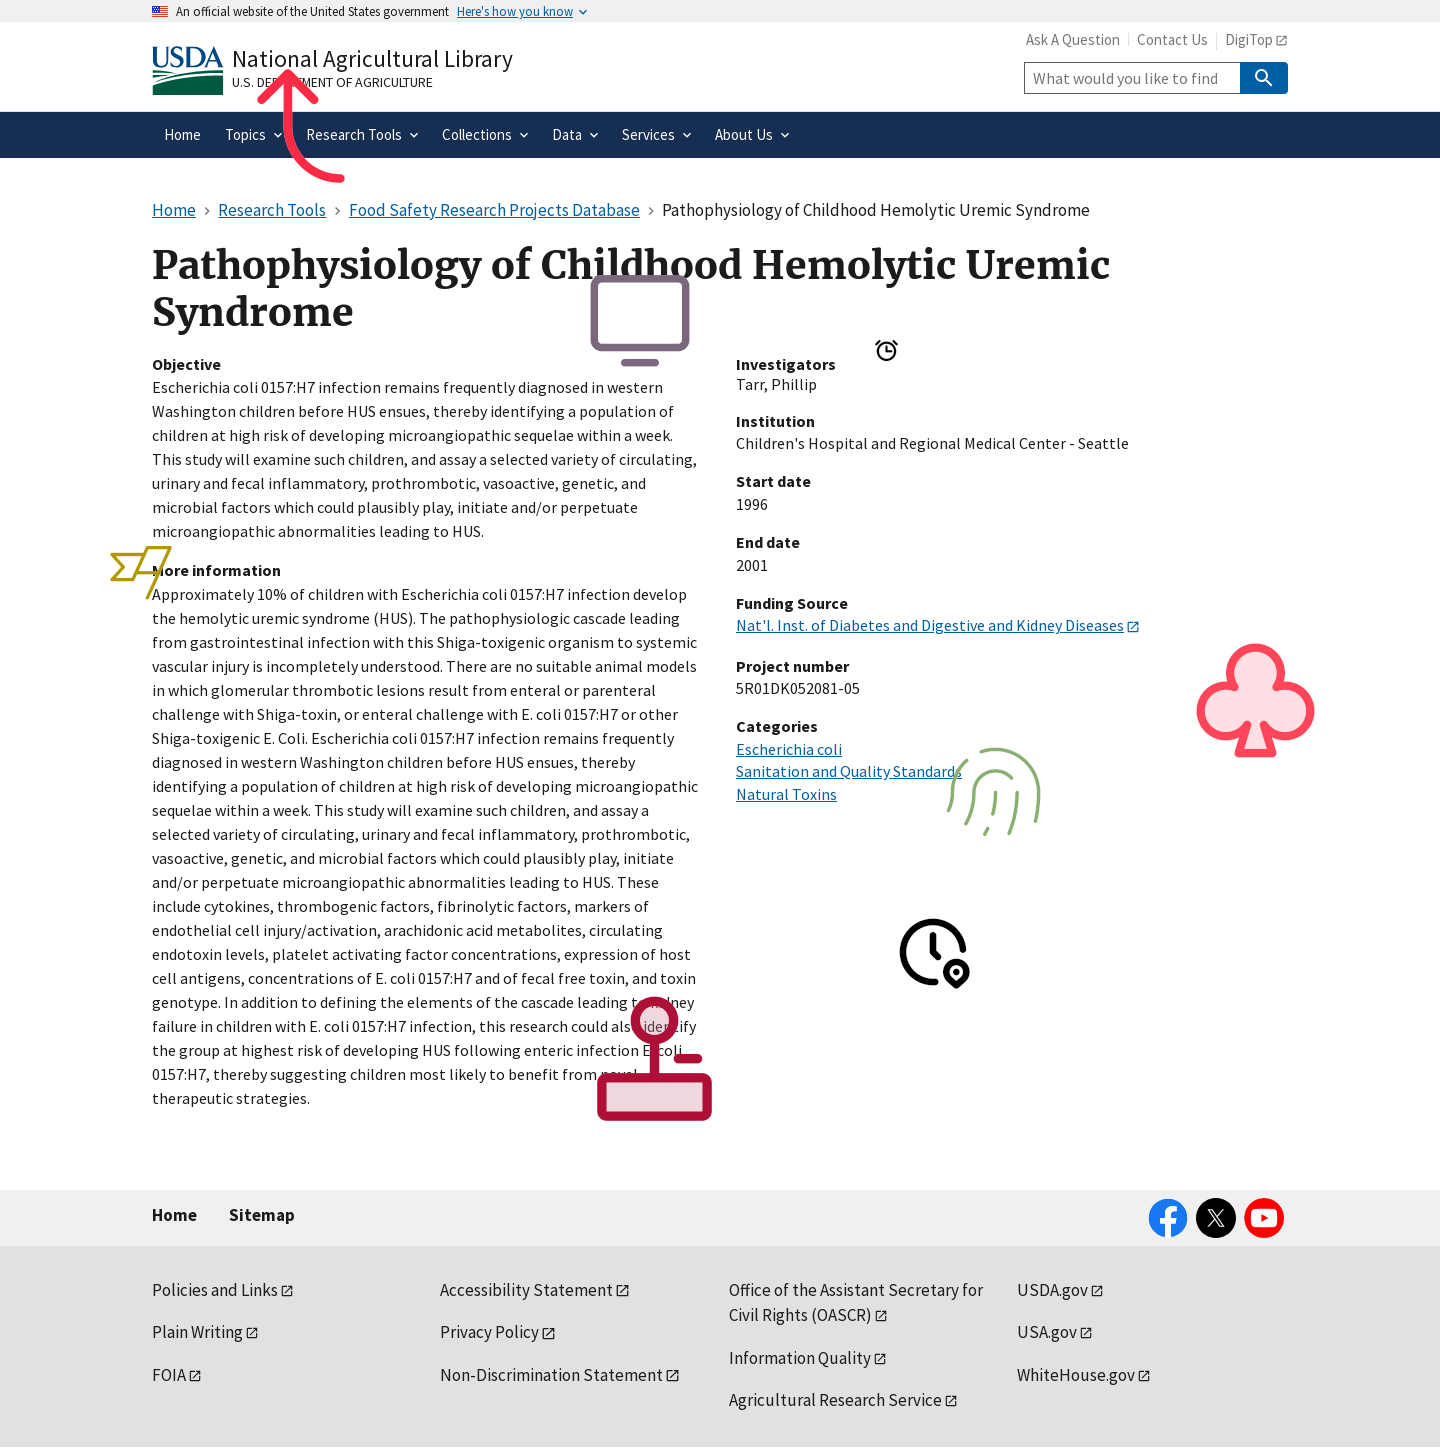 This screenshot has width=1440, height=1448. What do you see at coordinates (933, 952) in the screenshot?
I see `set a location-based reminder` at bounding box center [933, 952].